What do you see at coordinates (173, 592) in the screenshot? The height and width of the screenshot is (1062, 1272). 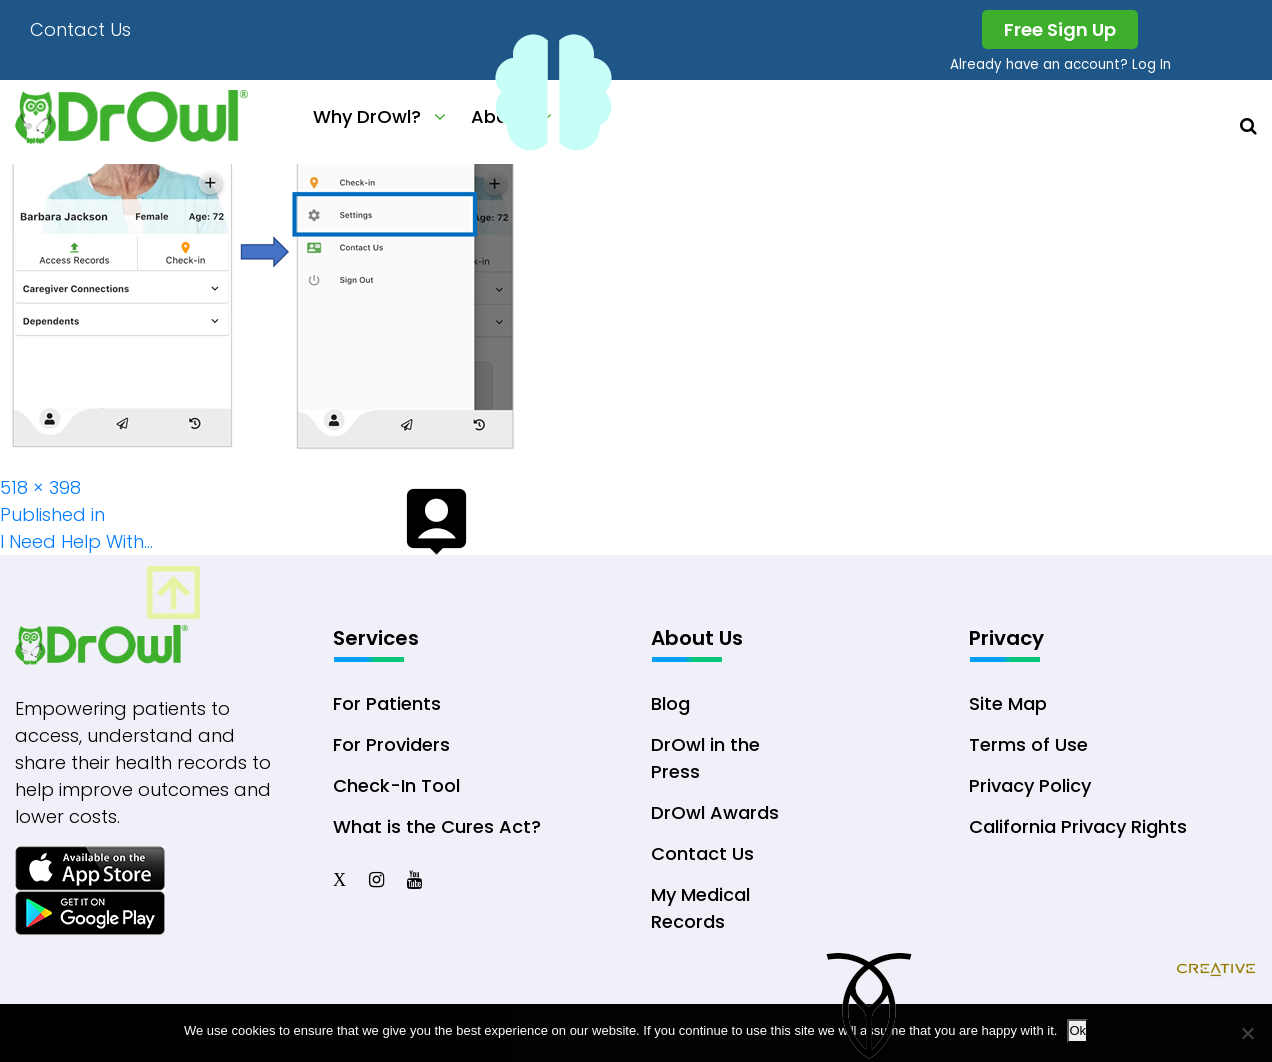 I see `upload a file or content` at bounding box center [173, 592].